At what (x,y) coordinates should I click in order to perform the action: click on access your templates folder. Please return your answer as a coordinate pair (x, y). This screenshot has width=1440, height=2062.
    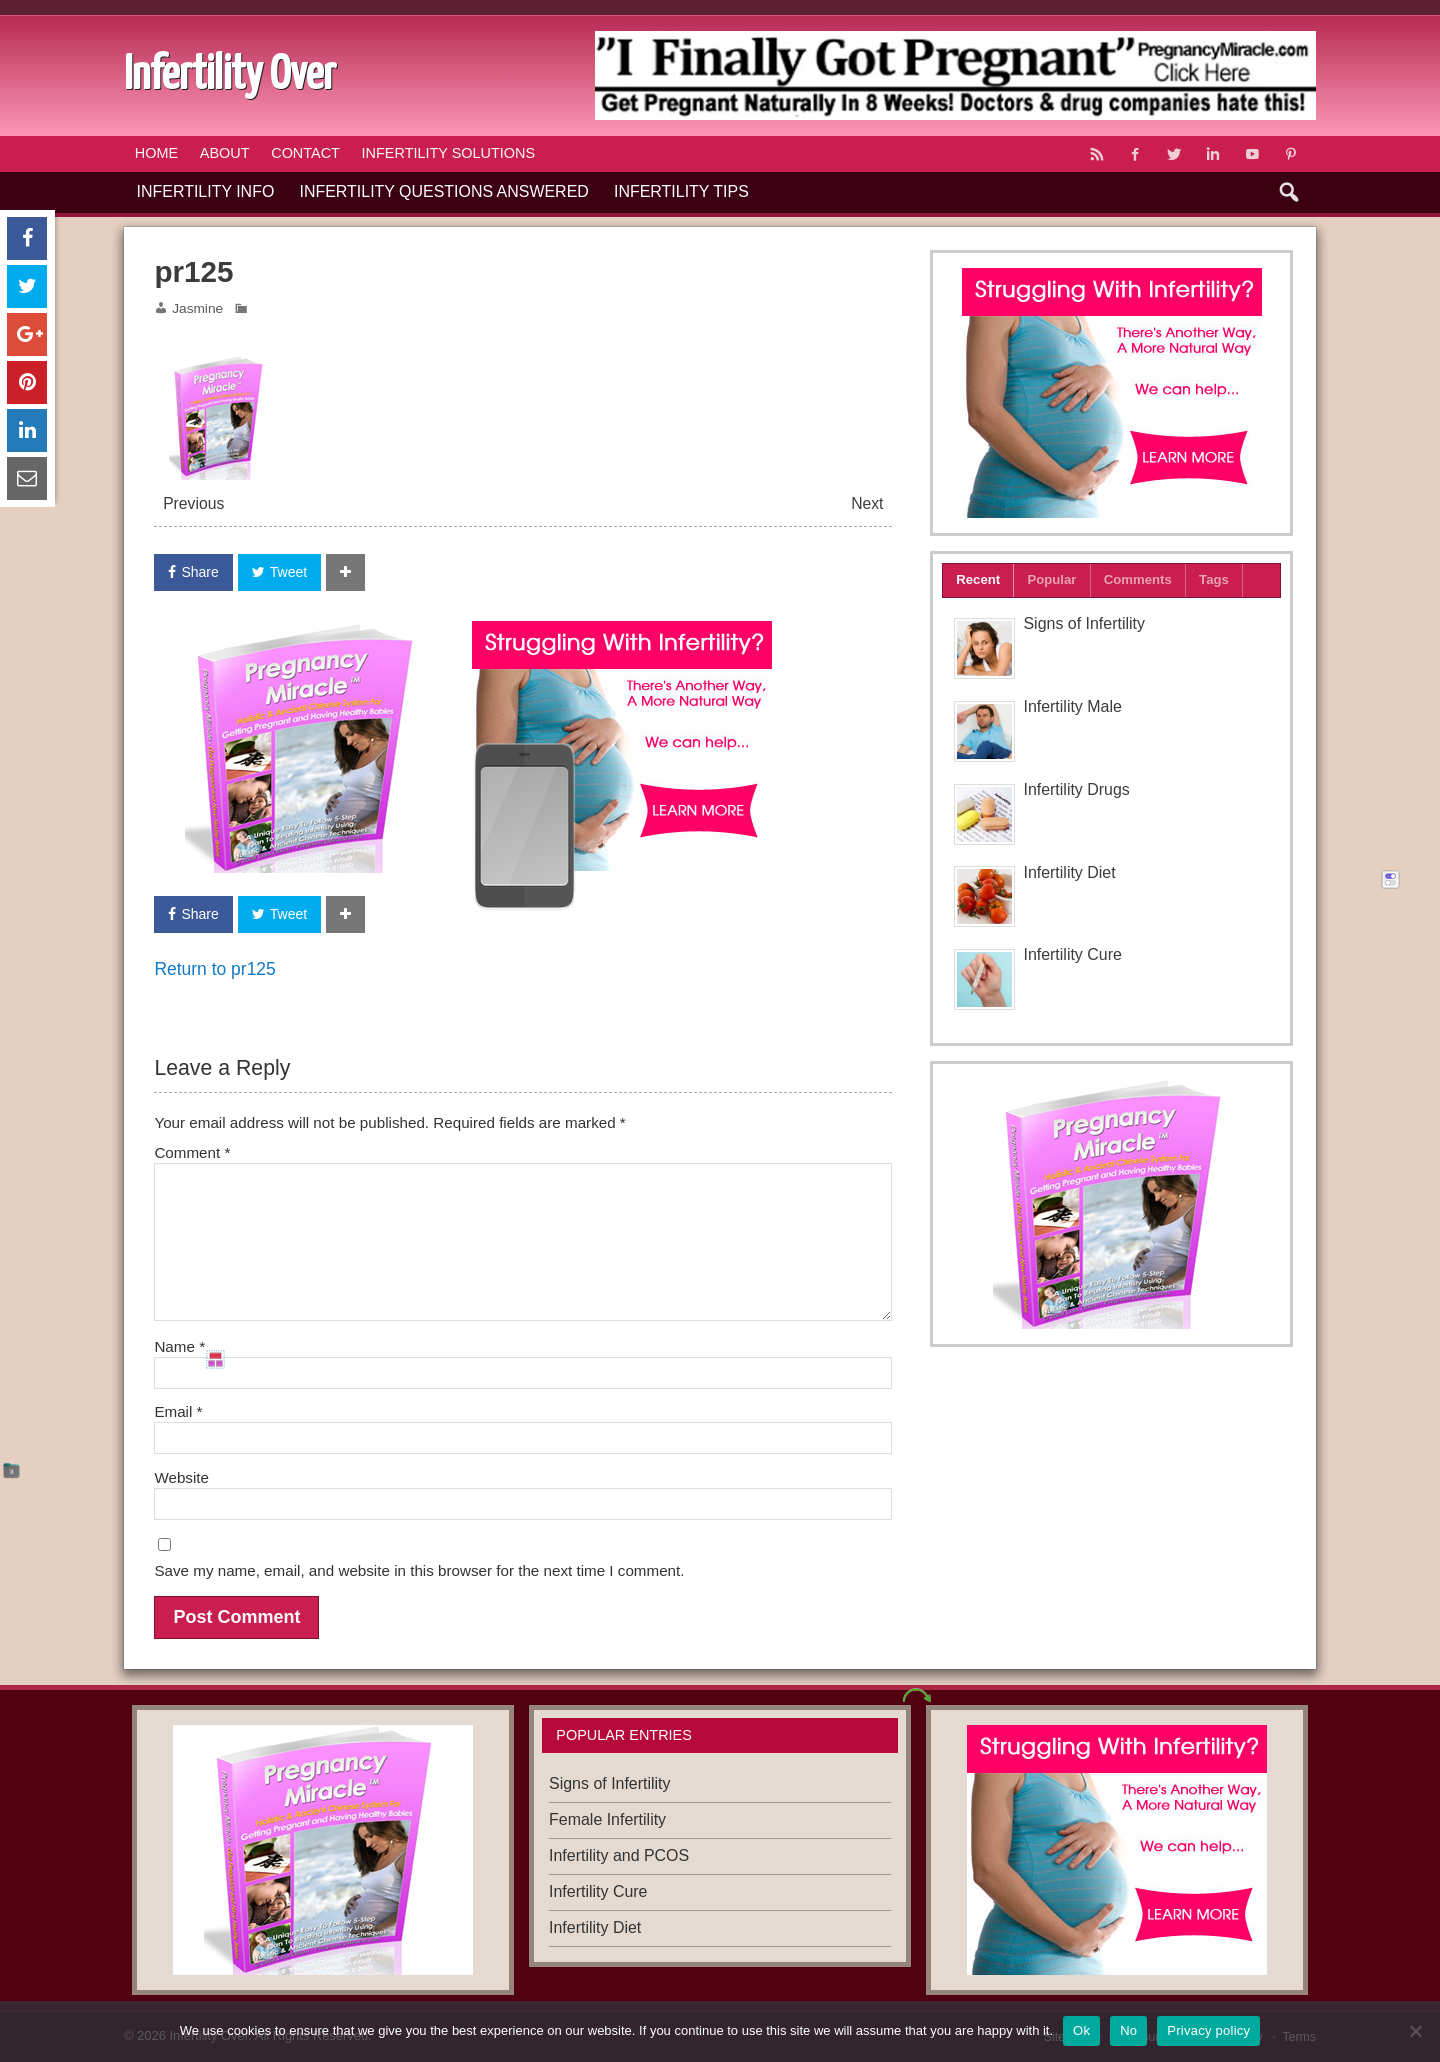
    Looking at the image, I should click on (11, 1470).